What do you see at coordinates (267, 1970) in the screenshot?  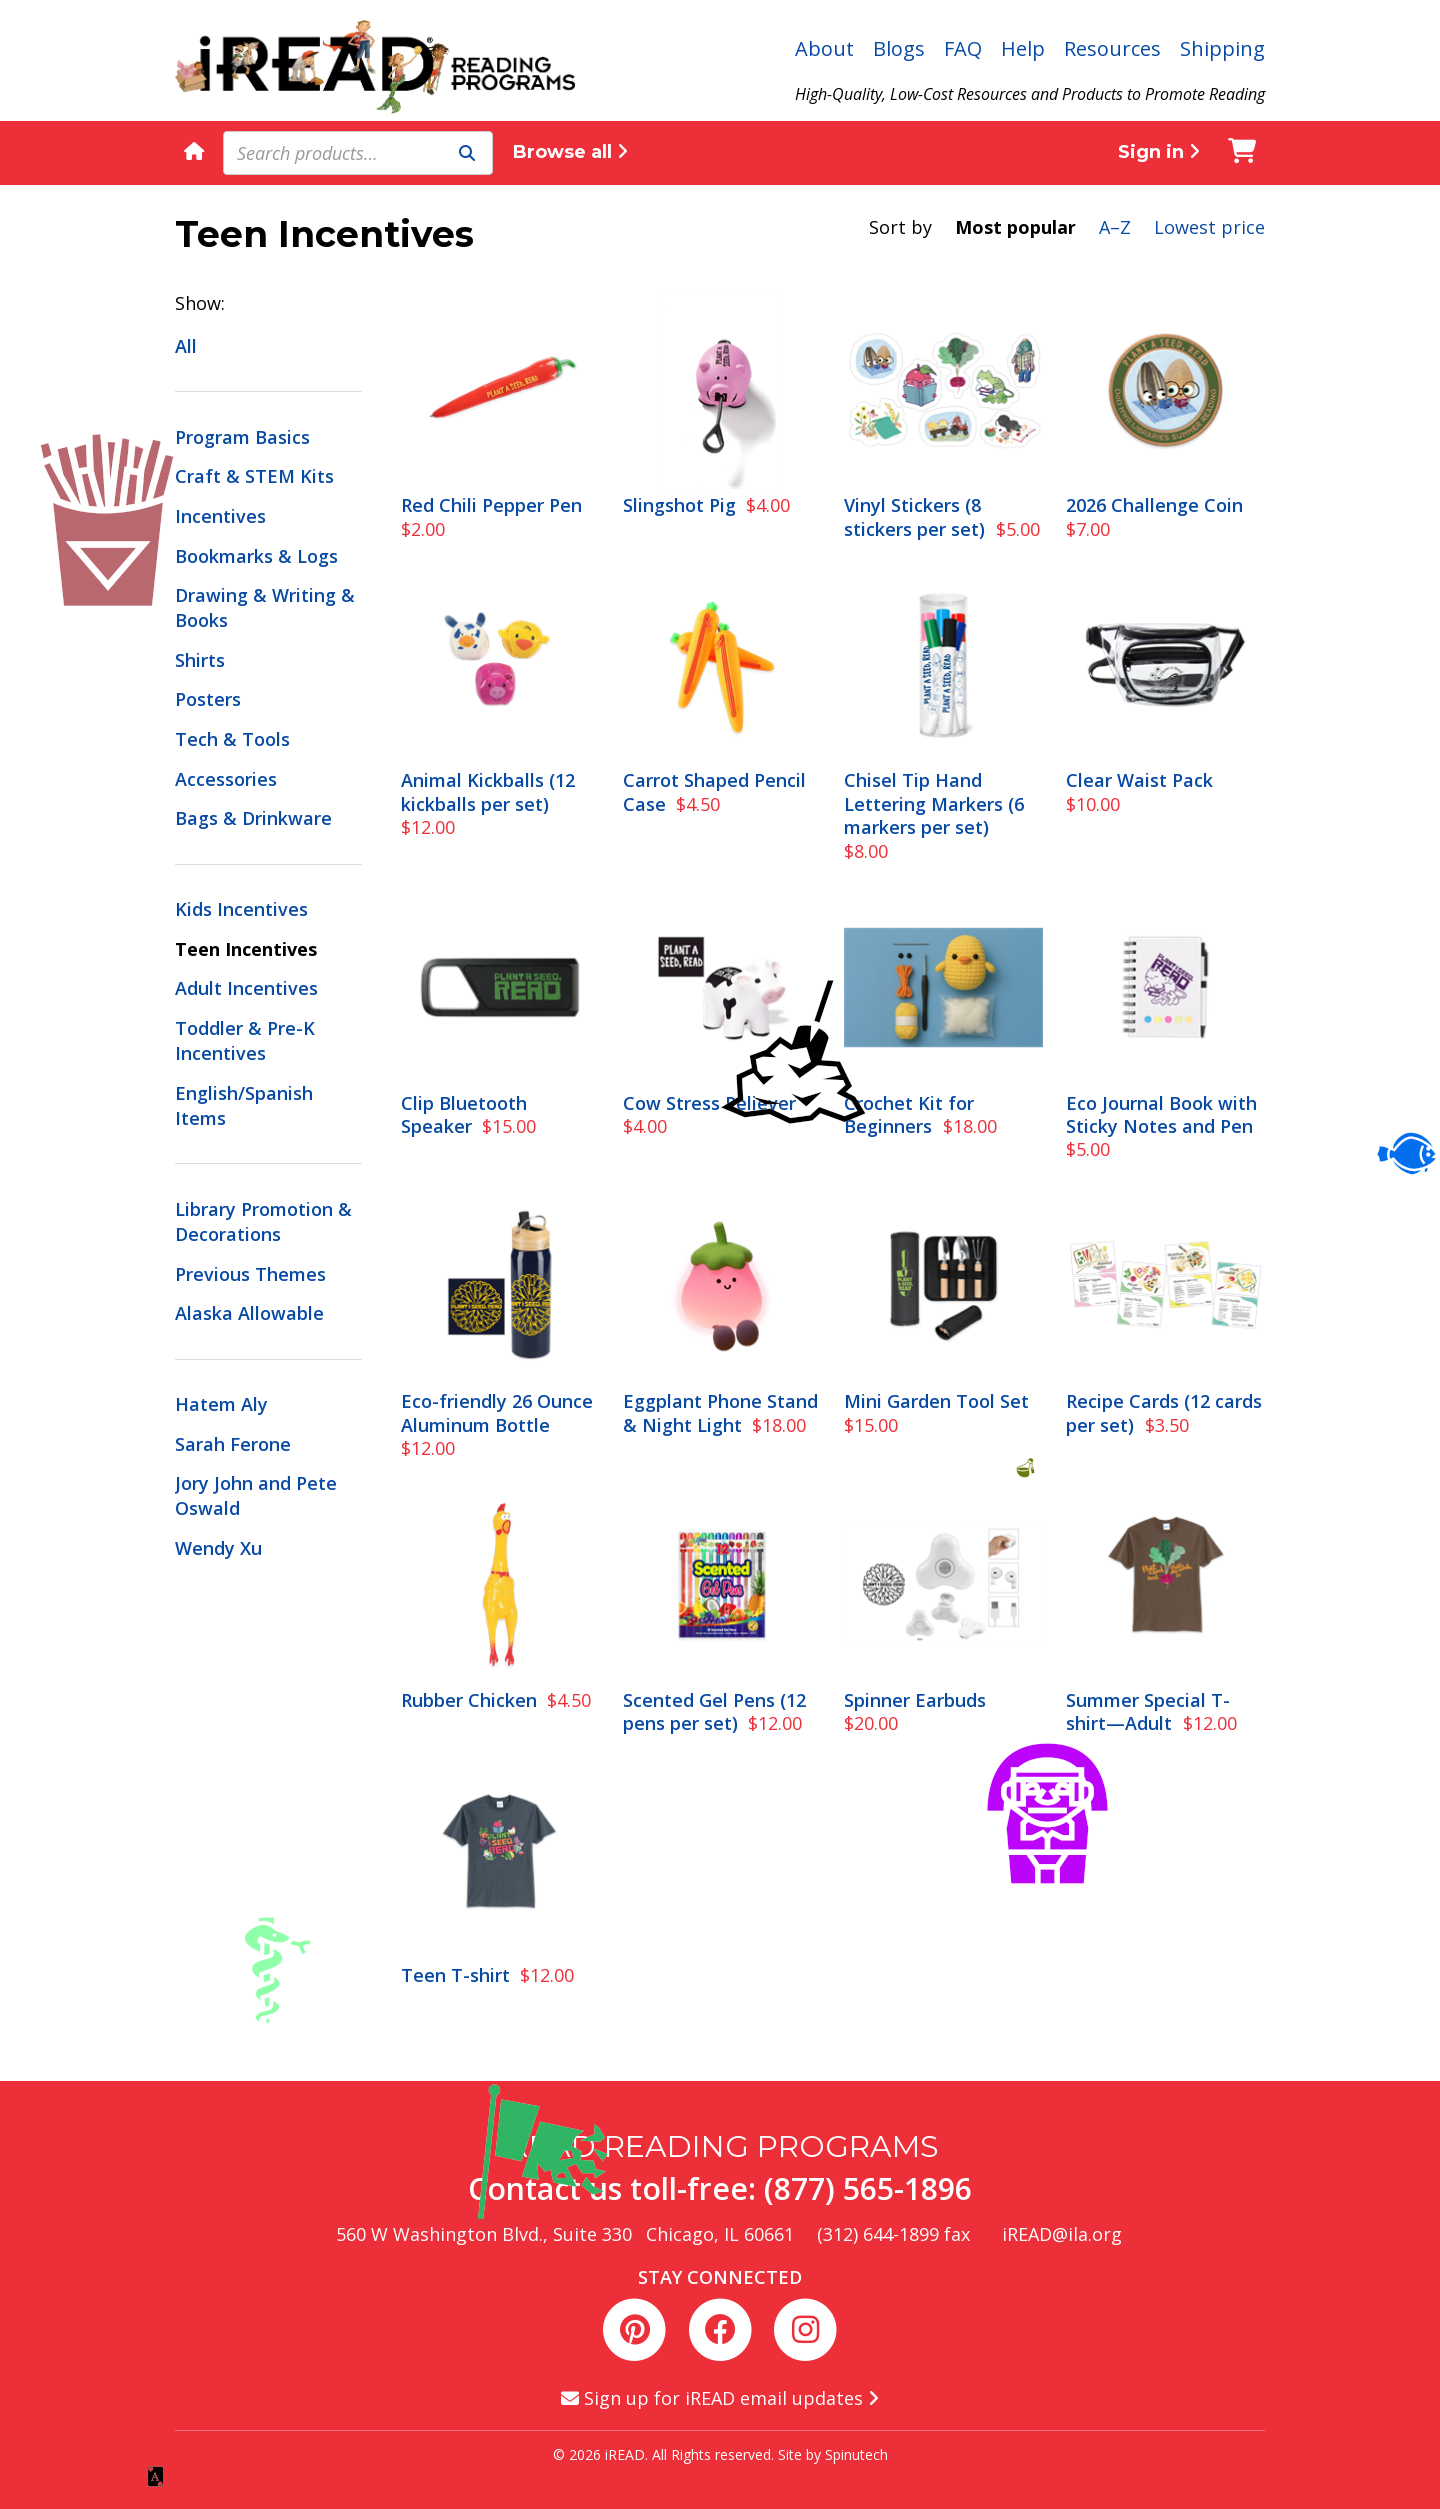 I see `access health or medical features` at bounding box center [267, 1970].